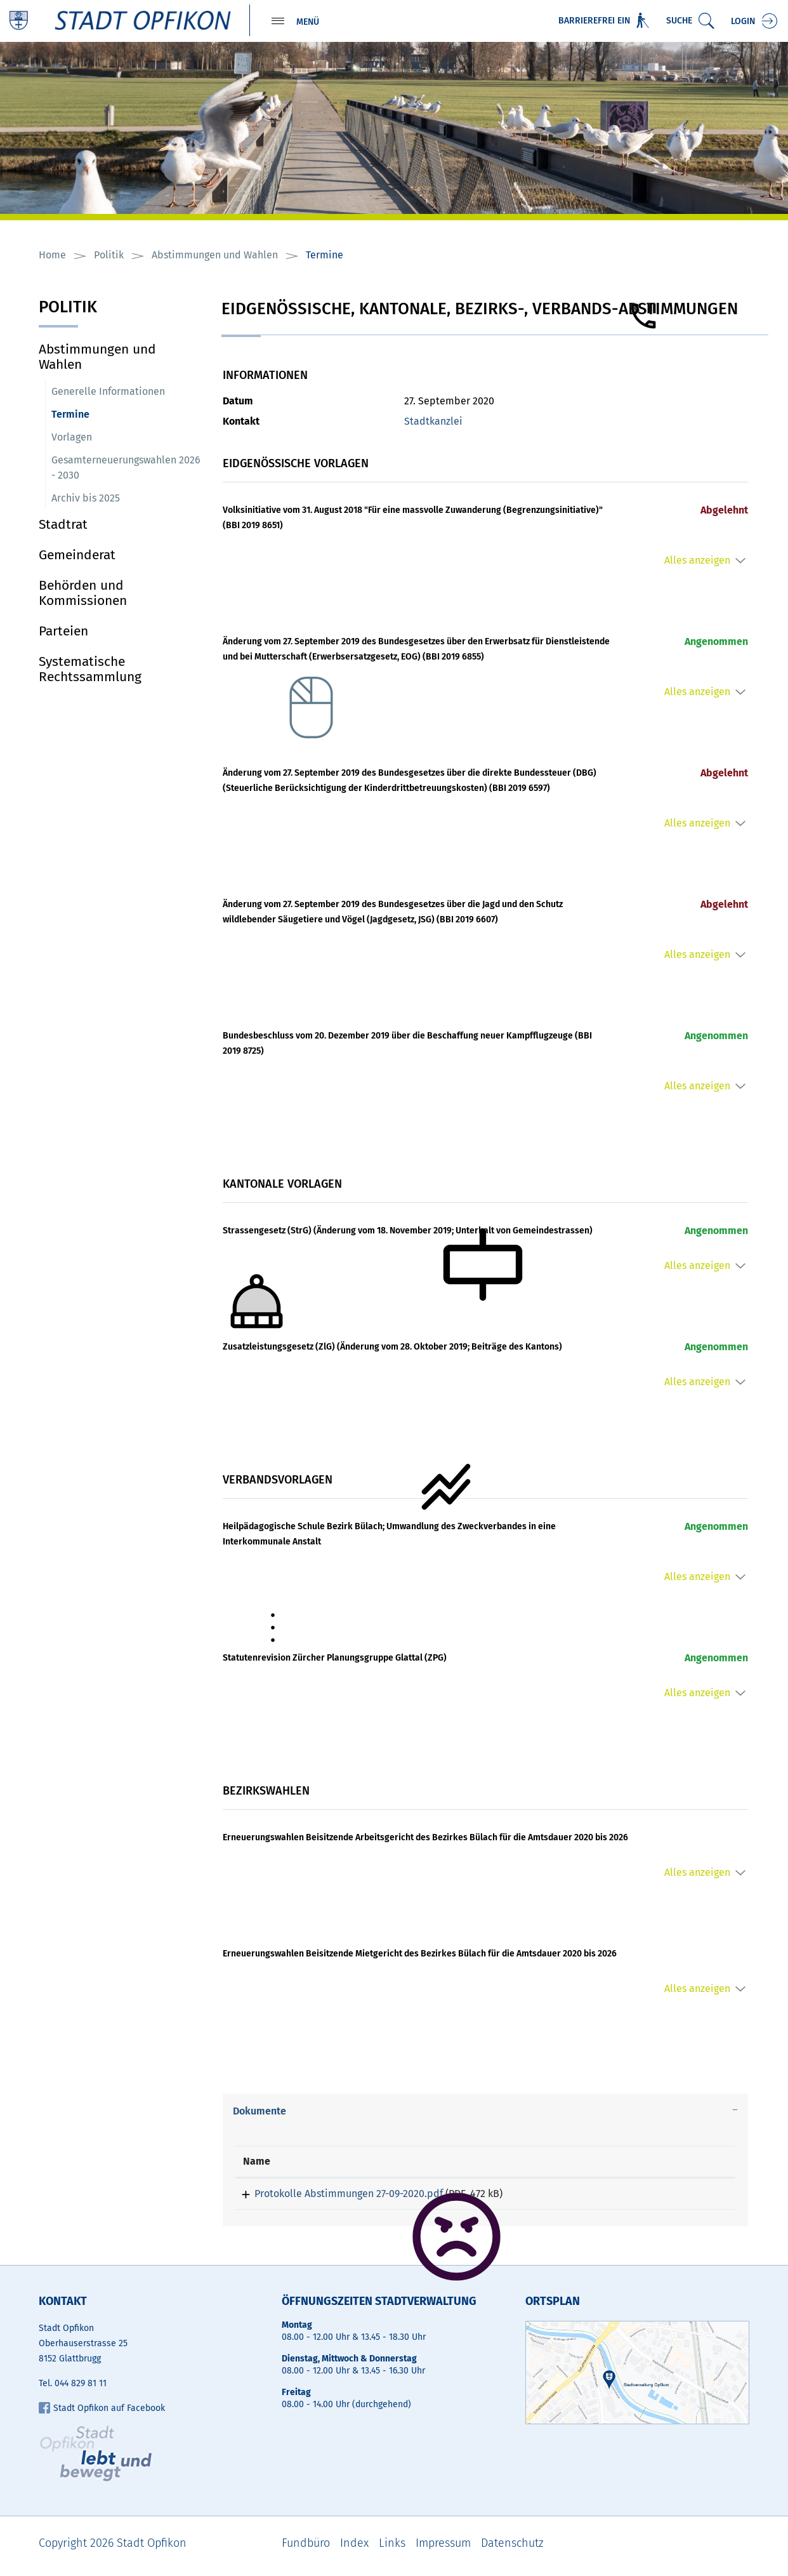 The width and height of the screenshot is (788, 2576). I want to click on indicates left mouse button click action, so click(311, 707).